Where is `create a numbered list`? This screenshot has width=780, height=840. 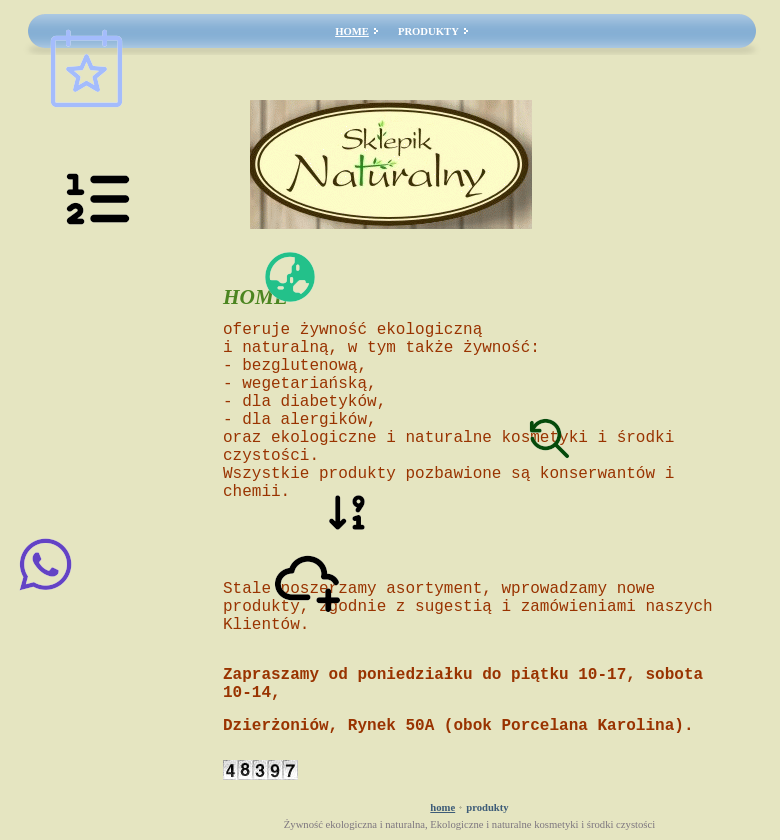
create a numbered list is located at coordinates (98, 199).